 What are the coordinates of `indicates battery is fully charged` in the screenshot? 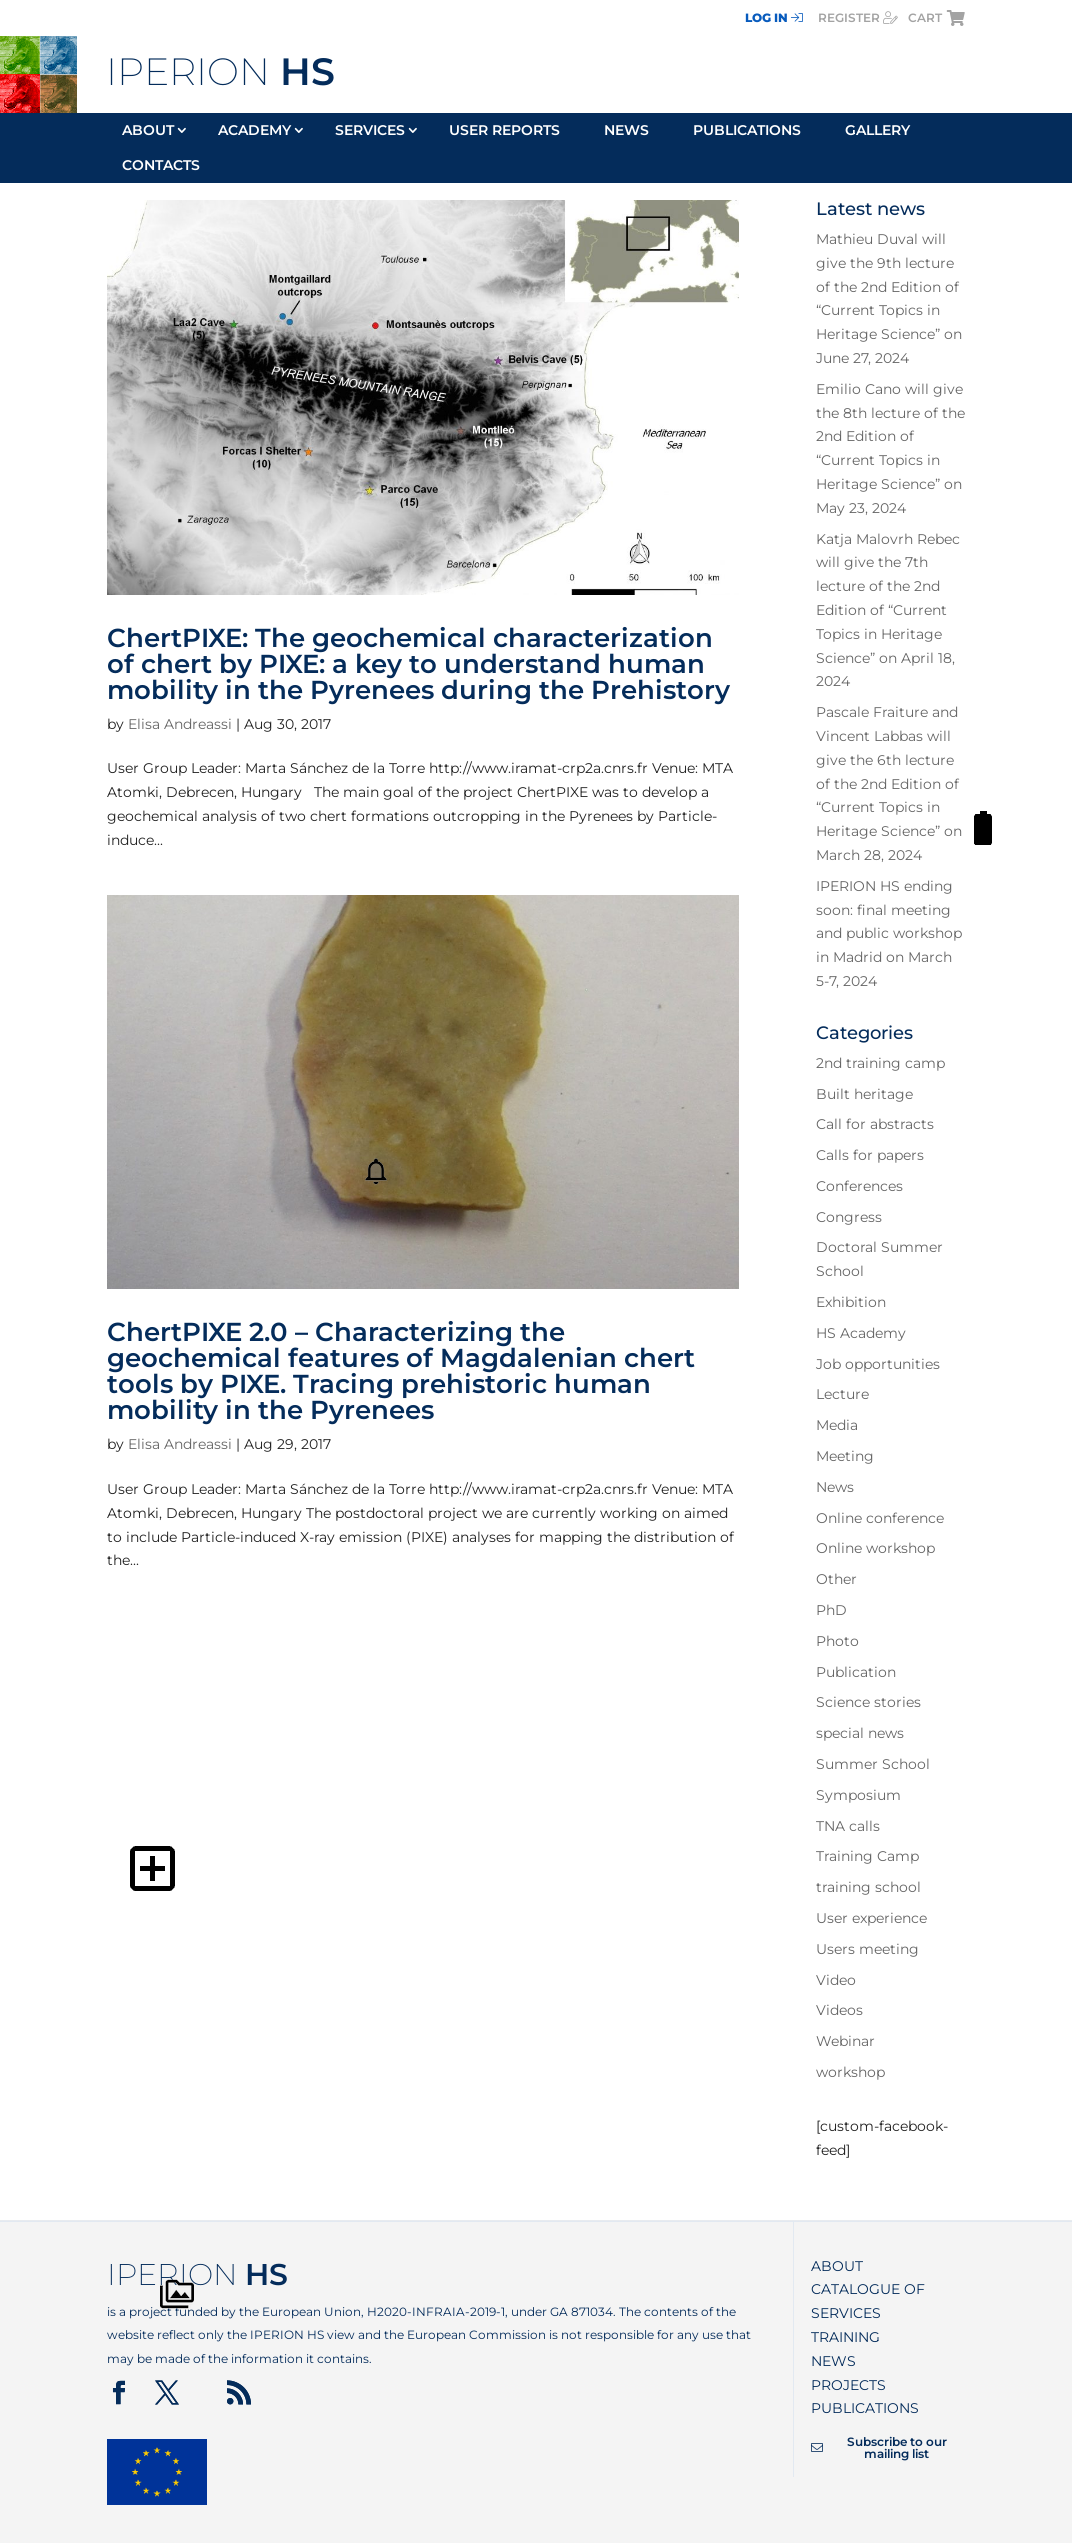 It's located at (983, 828).